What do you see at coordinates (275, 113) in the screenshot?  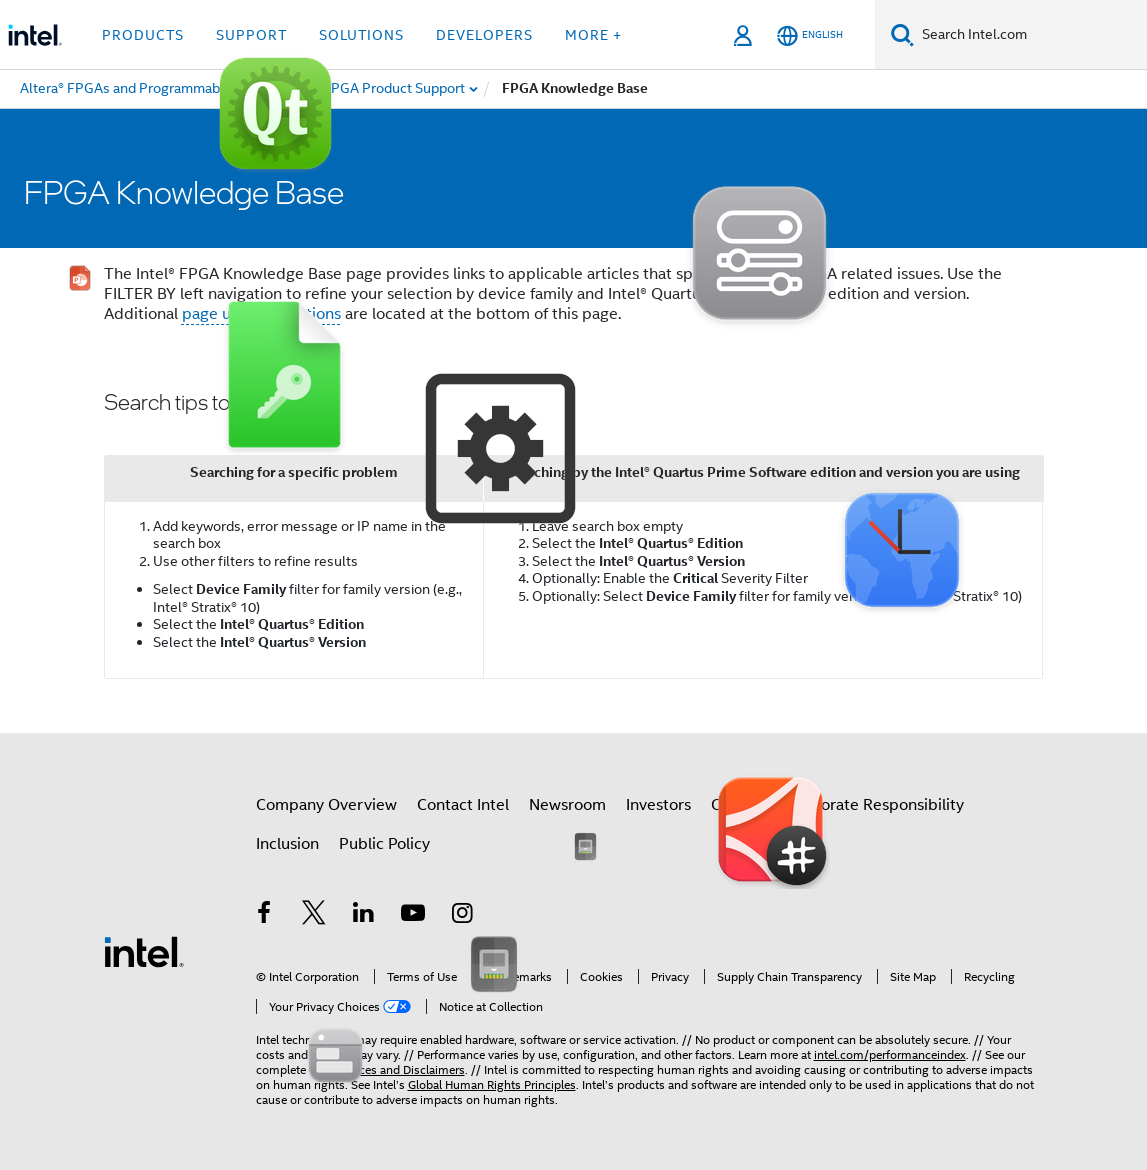 I see `open qt configuration settings` at bounding box center [275, 113].